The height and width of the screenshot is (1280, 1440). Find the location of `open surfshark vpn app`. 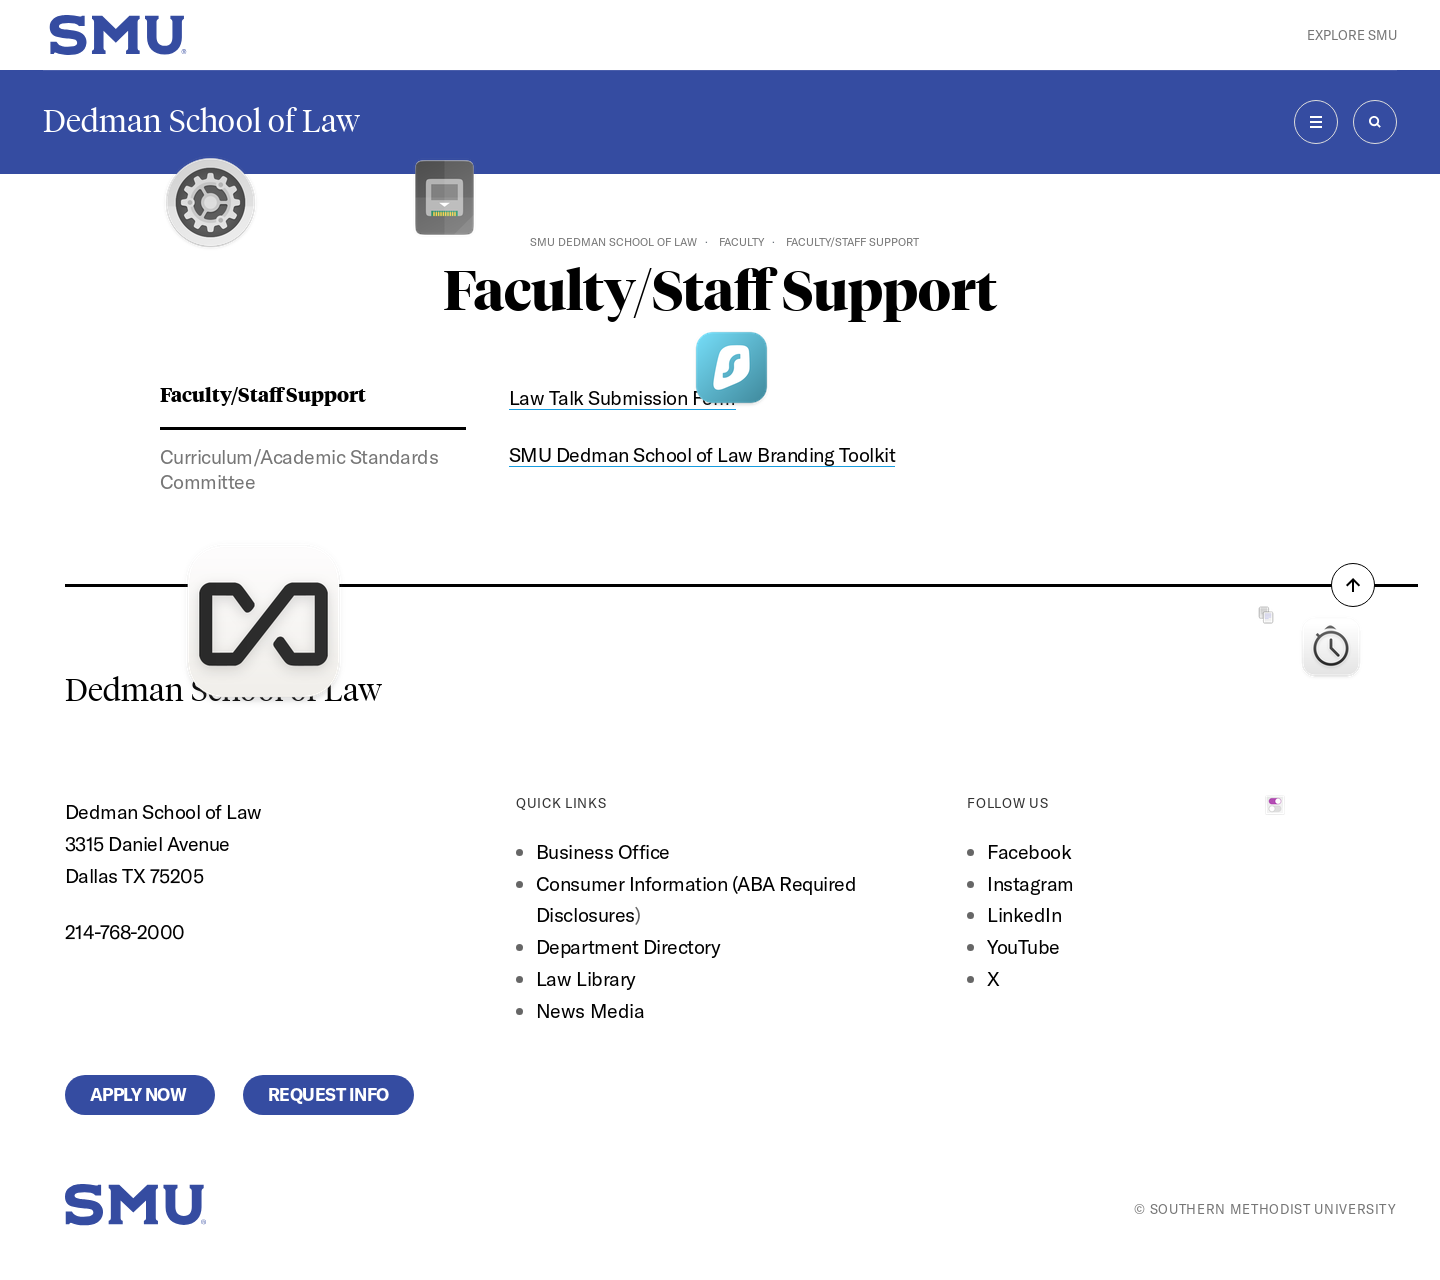

open surfshark vpn app is located at coordinates (731, 367).